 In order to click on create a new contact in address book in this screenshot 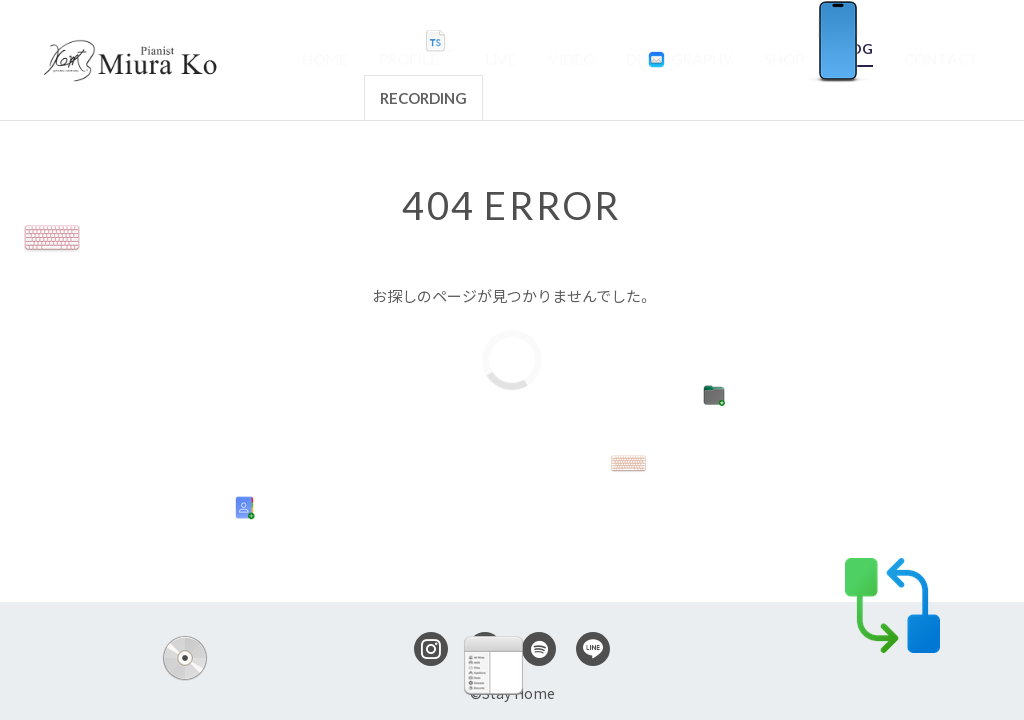, I will do `click(244, 507)`.